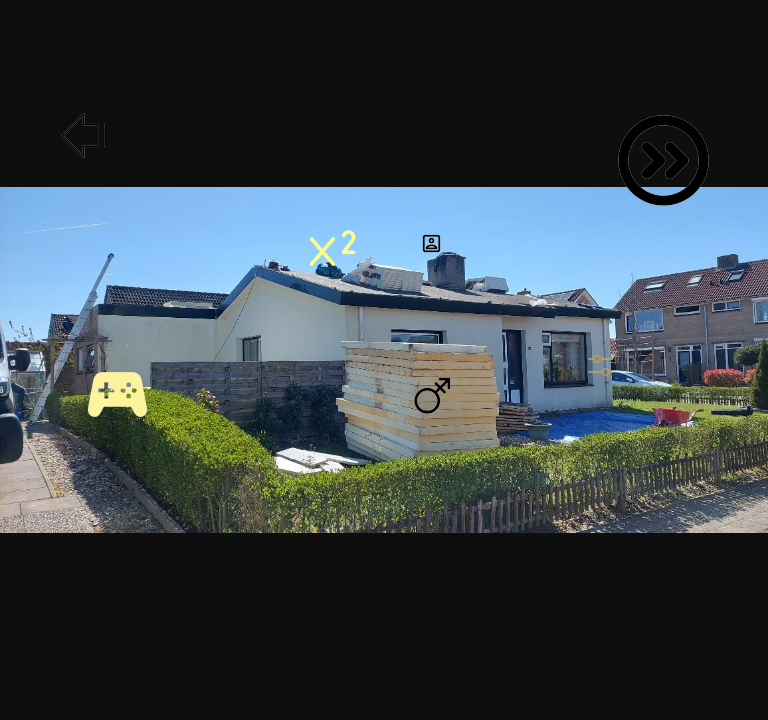 The width and height of the screenshot is (768, 720). Describe the element at coordinates (431, 243) in the screenshot. I see `view your account profile` at that location.